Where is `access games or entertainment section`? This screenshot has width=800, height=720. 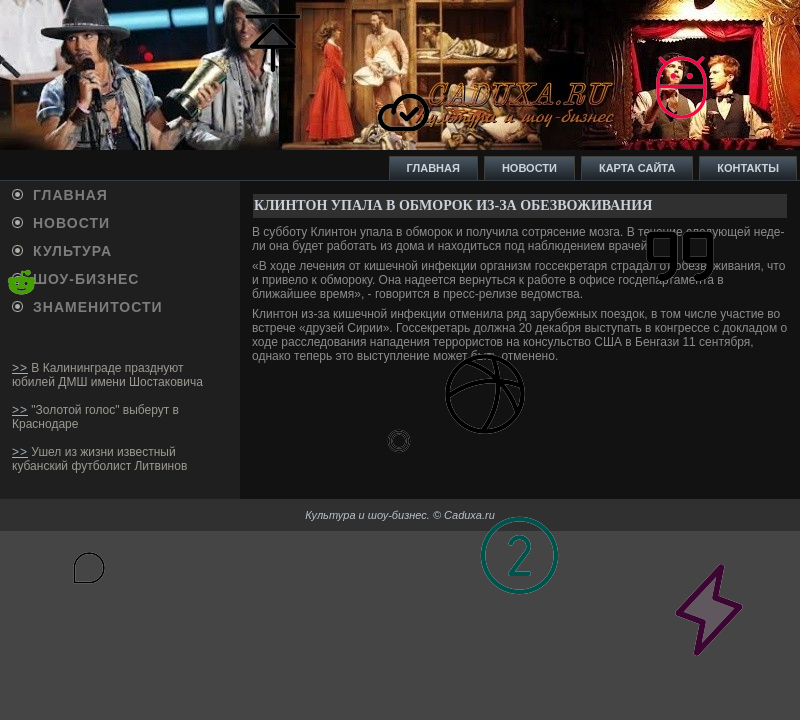 access games or entertainment section is located at coordinates (485, 394).